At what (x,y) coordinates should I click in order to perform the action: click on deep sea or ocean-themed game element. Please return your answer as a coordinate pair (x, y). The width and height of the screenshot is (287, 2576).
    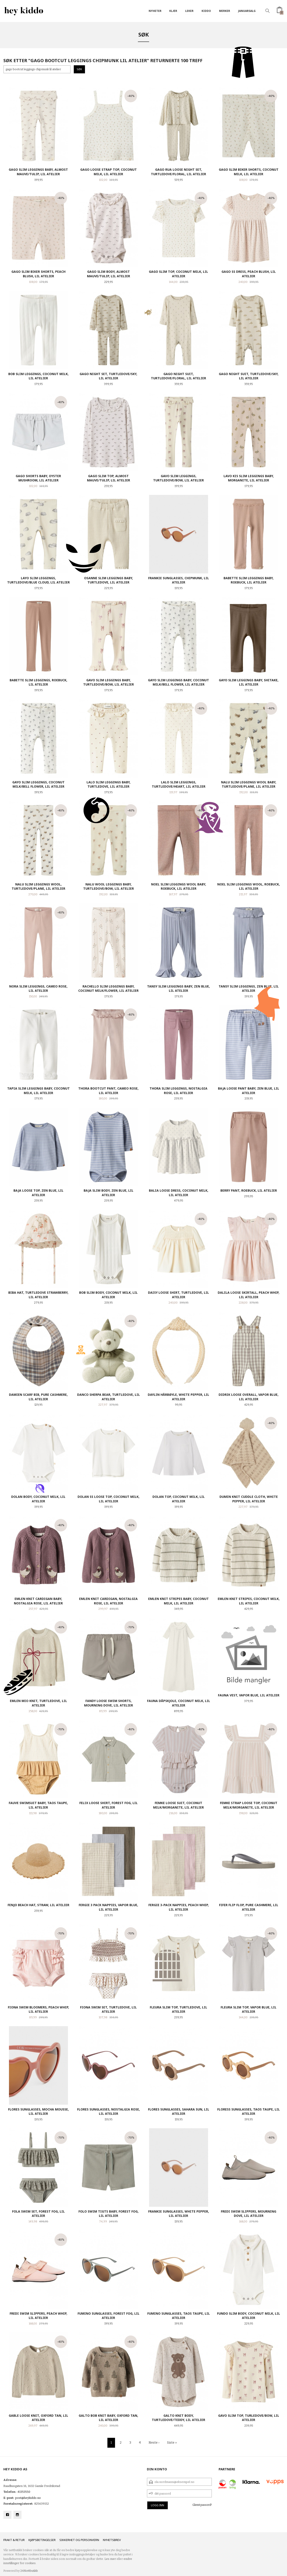
    Looking at the image, I should click on (148, 312).